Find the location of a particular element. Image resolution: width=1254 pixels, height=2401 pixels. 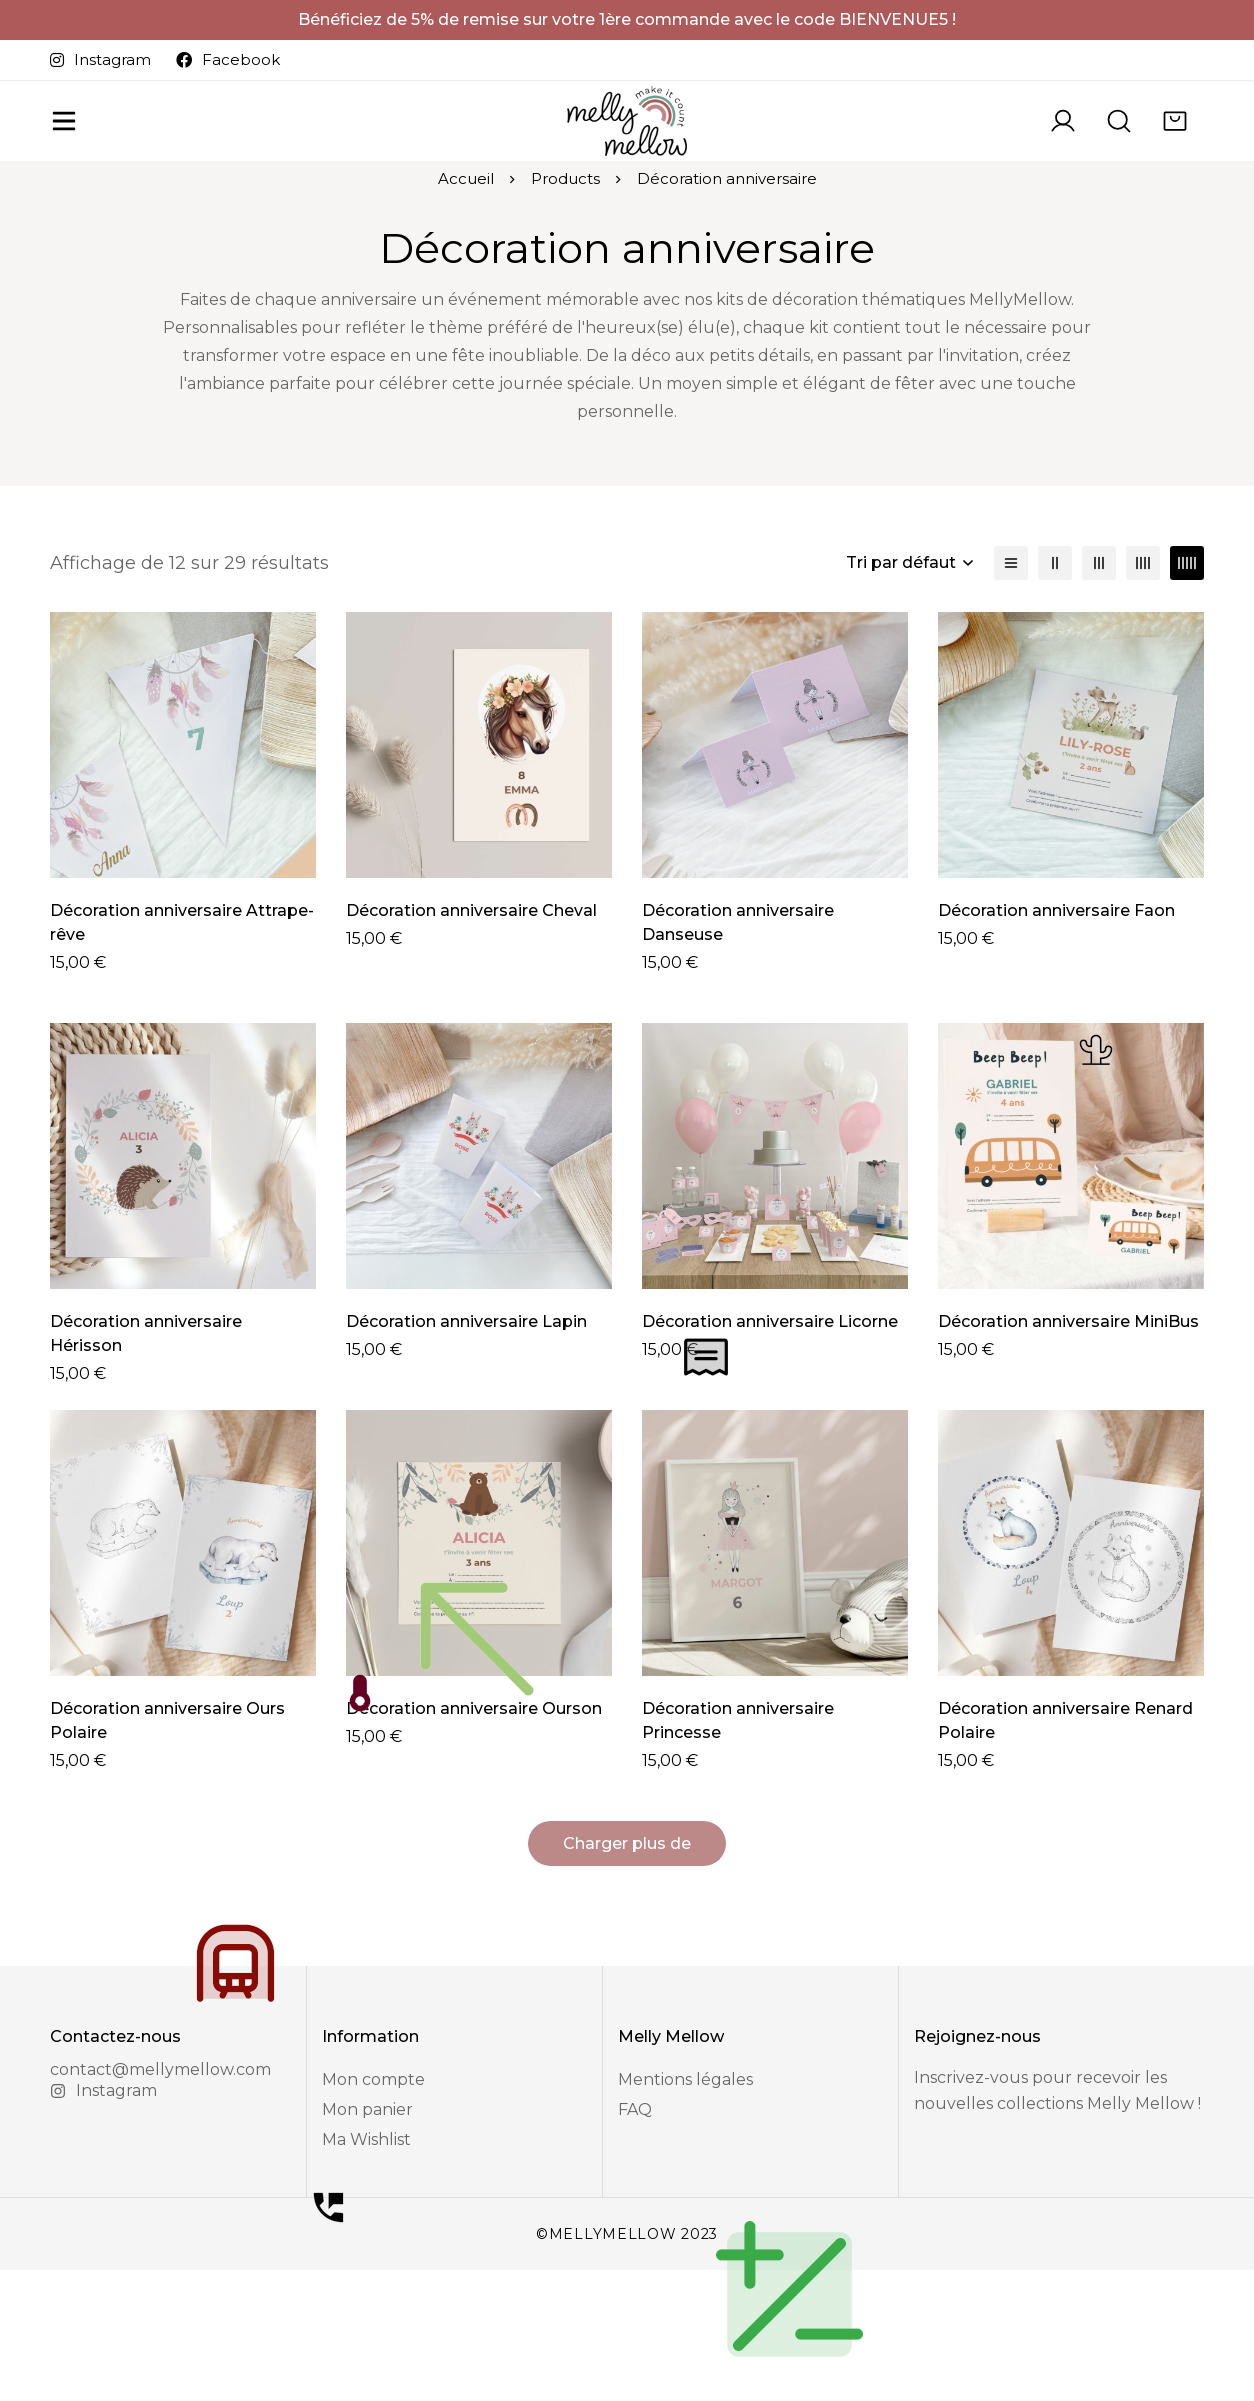

view purchase receipt or transaction details is located at coordinates (706, 1357).